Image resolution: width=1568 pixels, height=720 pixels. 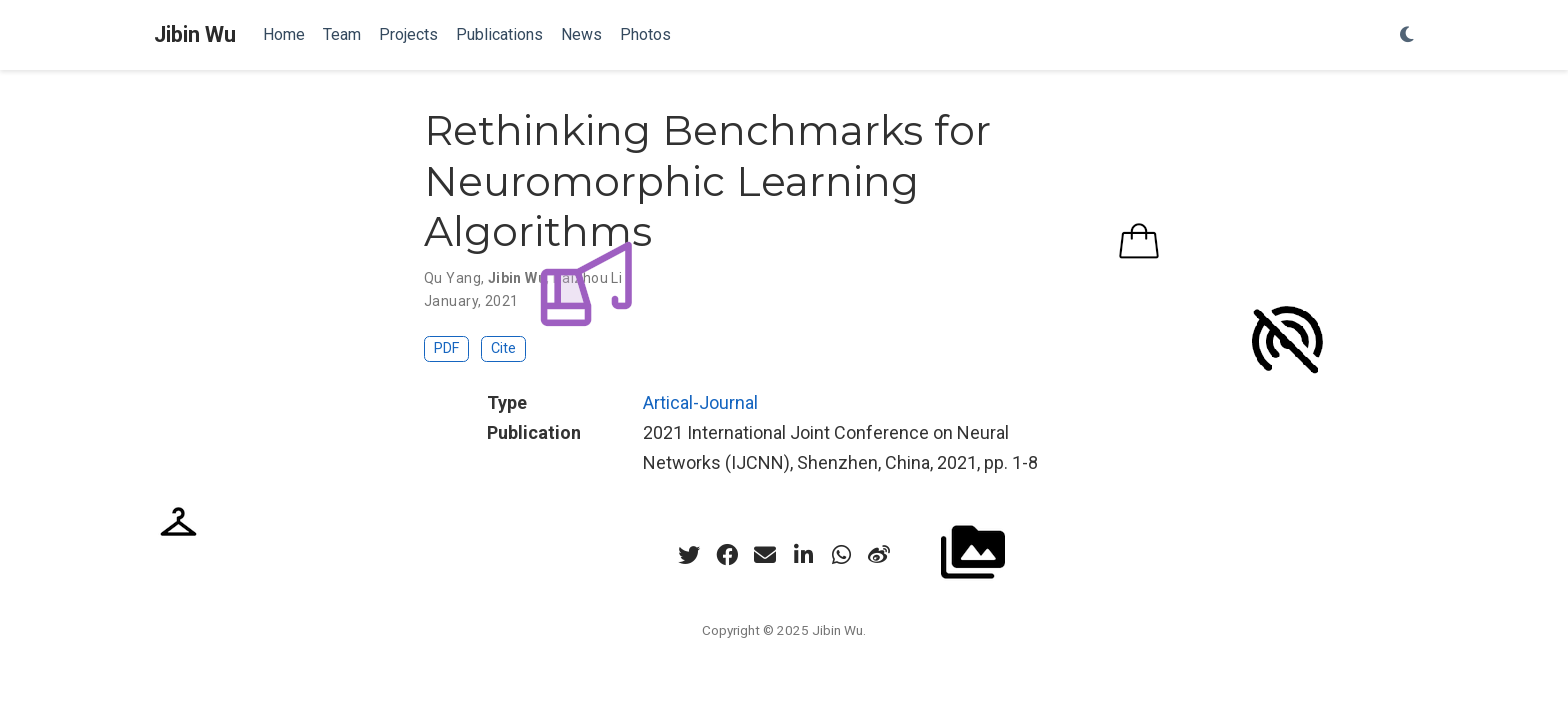 I want to click on portable hotspot is disabled, so click(x=1287, y=341).